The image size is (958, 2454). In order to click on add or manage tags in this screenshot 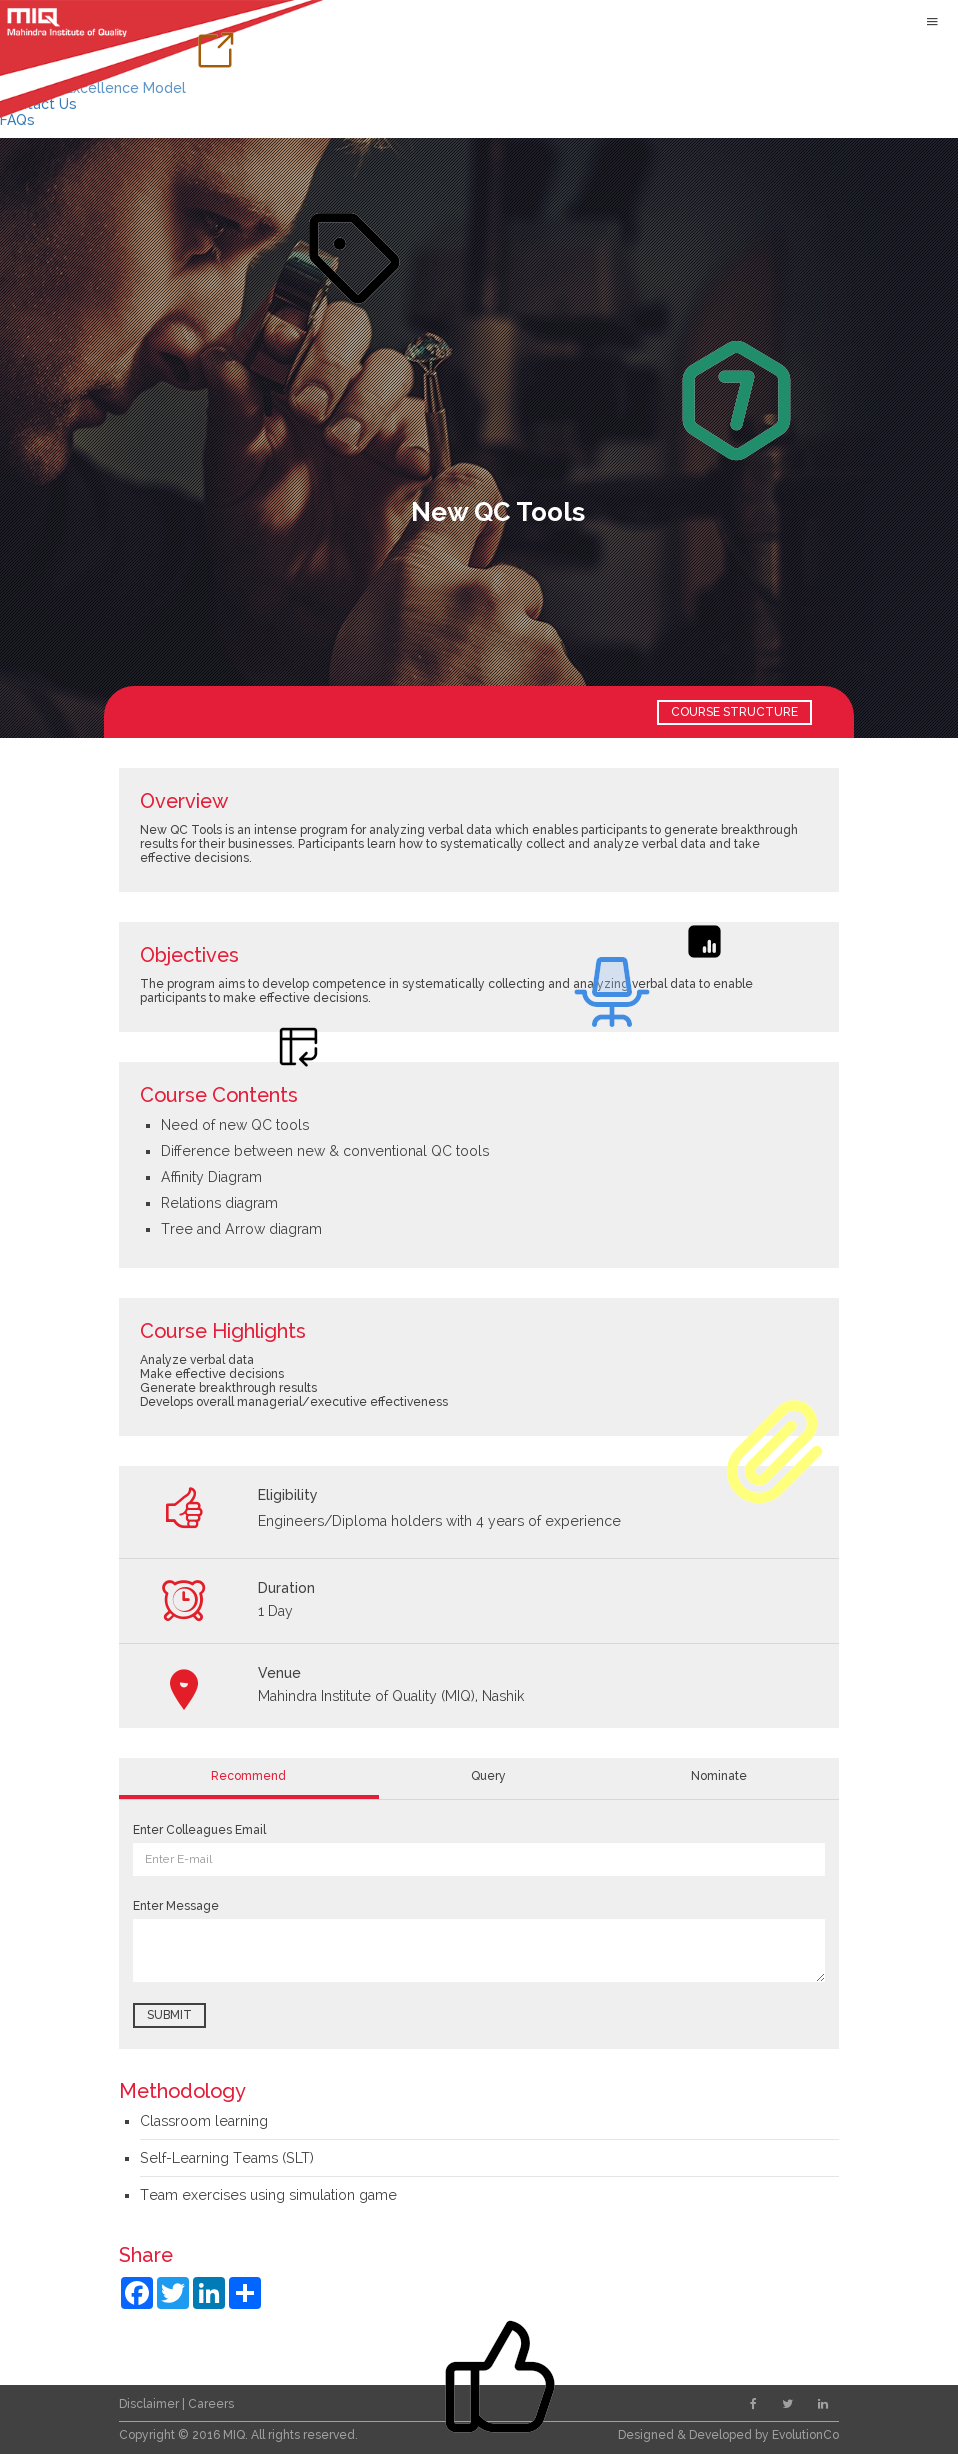, I will do `click(352, 256)`.